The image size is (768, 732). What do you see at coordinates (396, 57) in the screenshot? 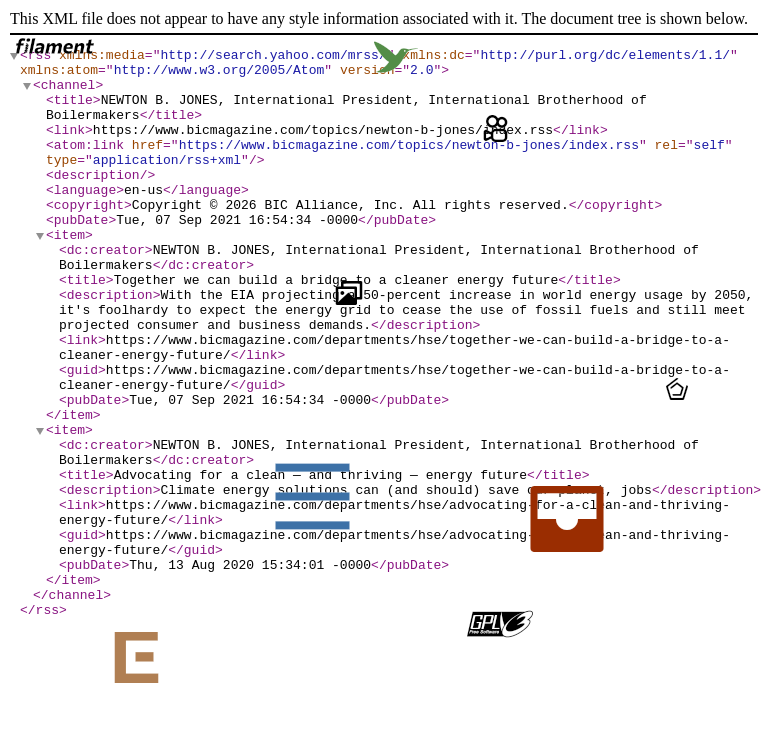
I see `fluent bit logo - open-source log processor and forwarder` at bounding box center [396, 57].